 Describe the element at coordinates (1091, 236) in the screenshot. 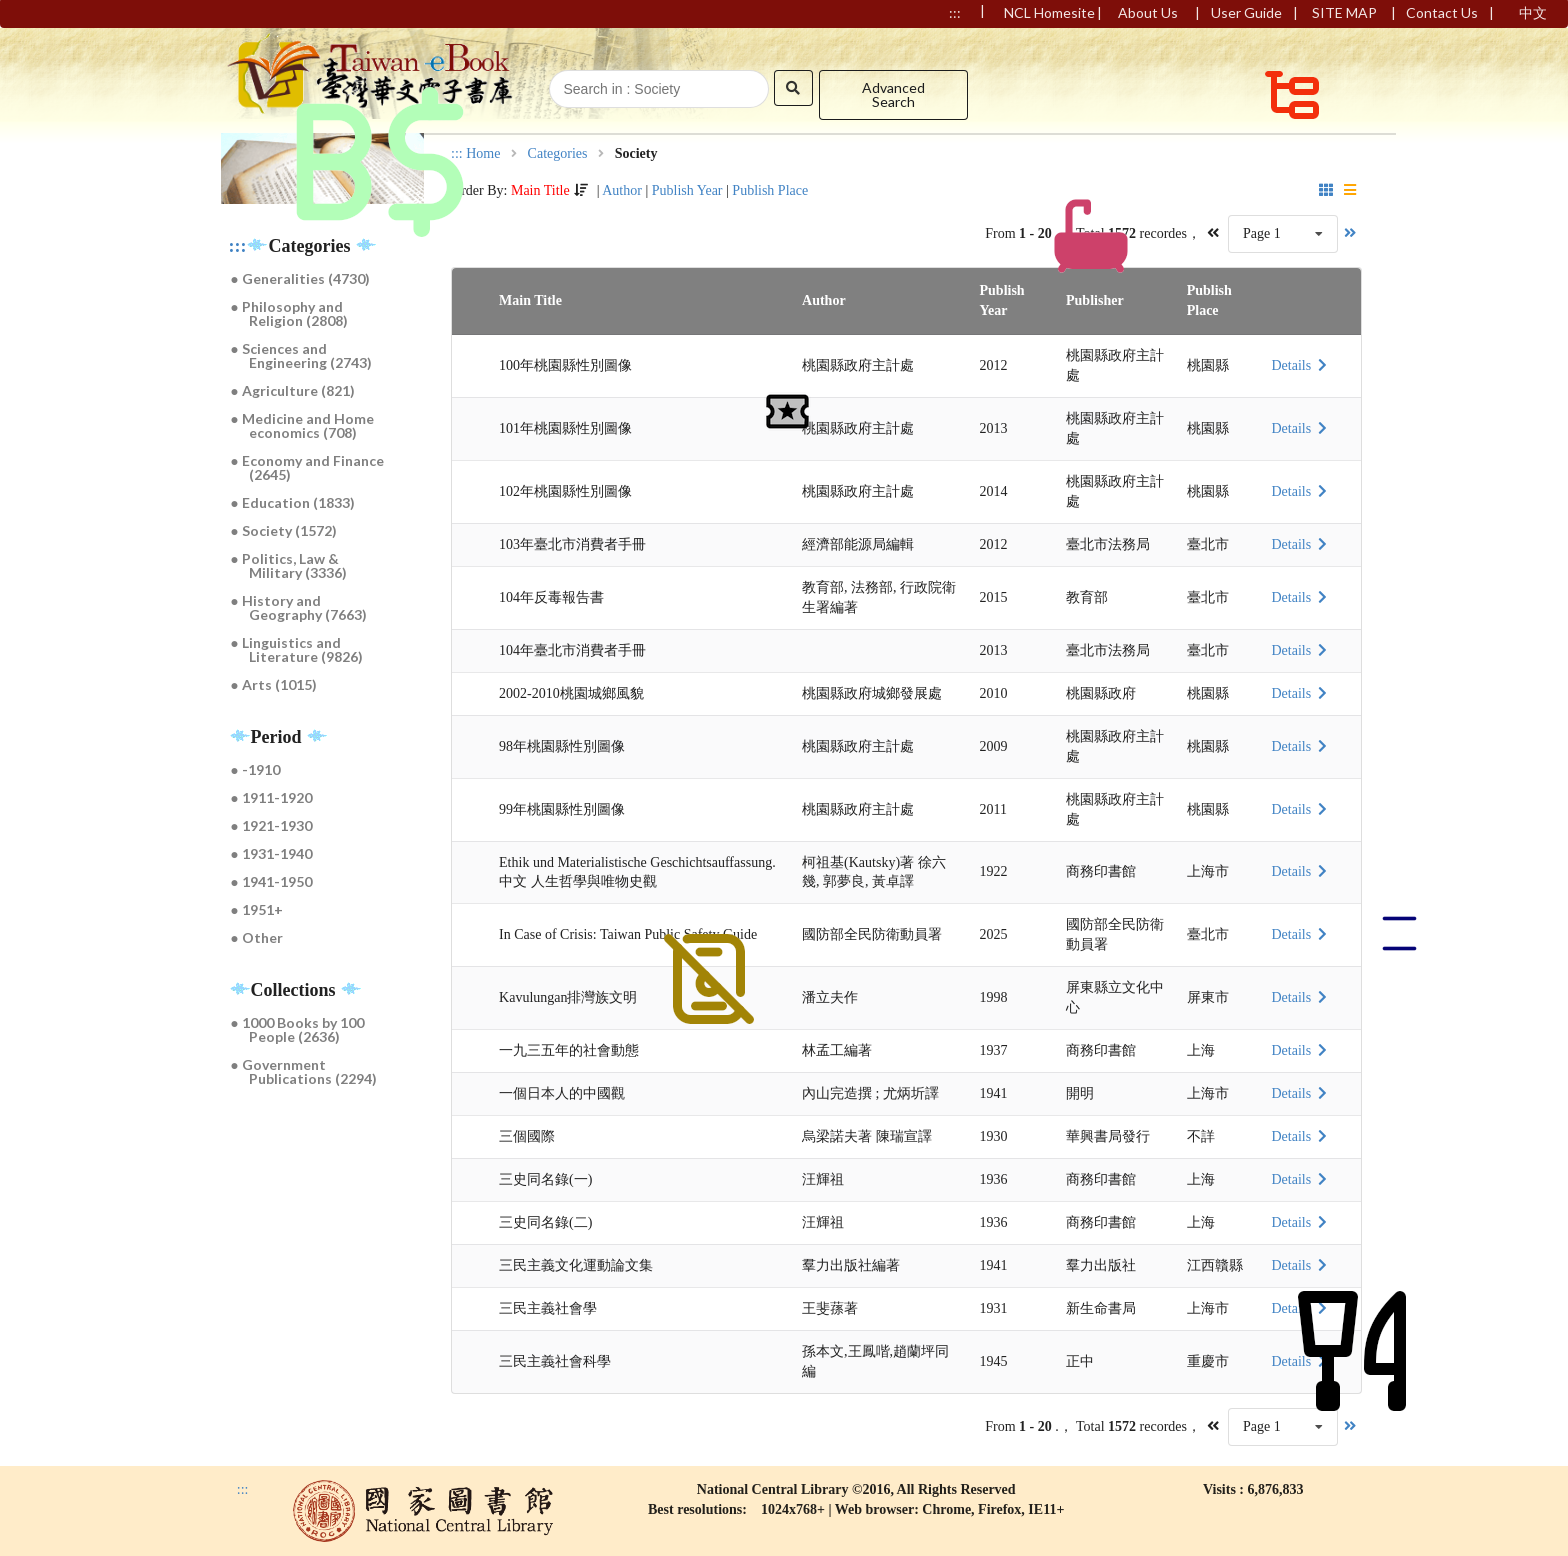

I see `indicates bathroom amenity available` at that location.